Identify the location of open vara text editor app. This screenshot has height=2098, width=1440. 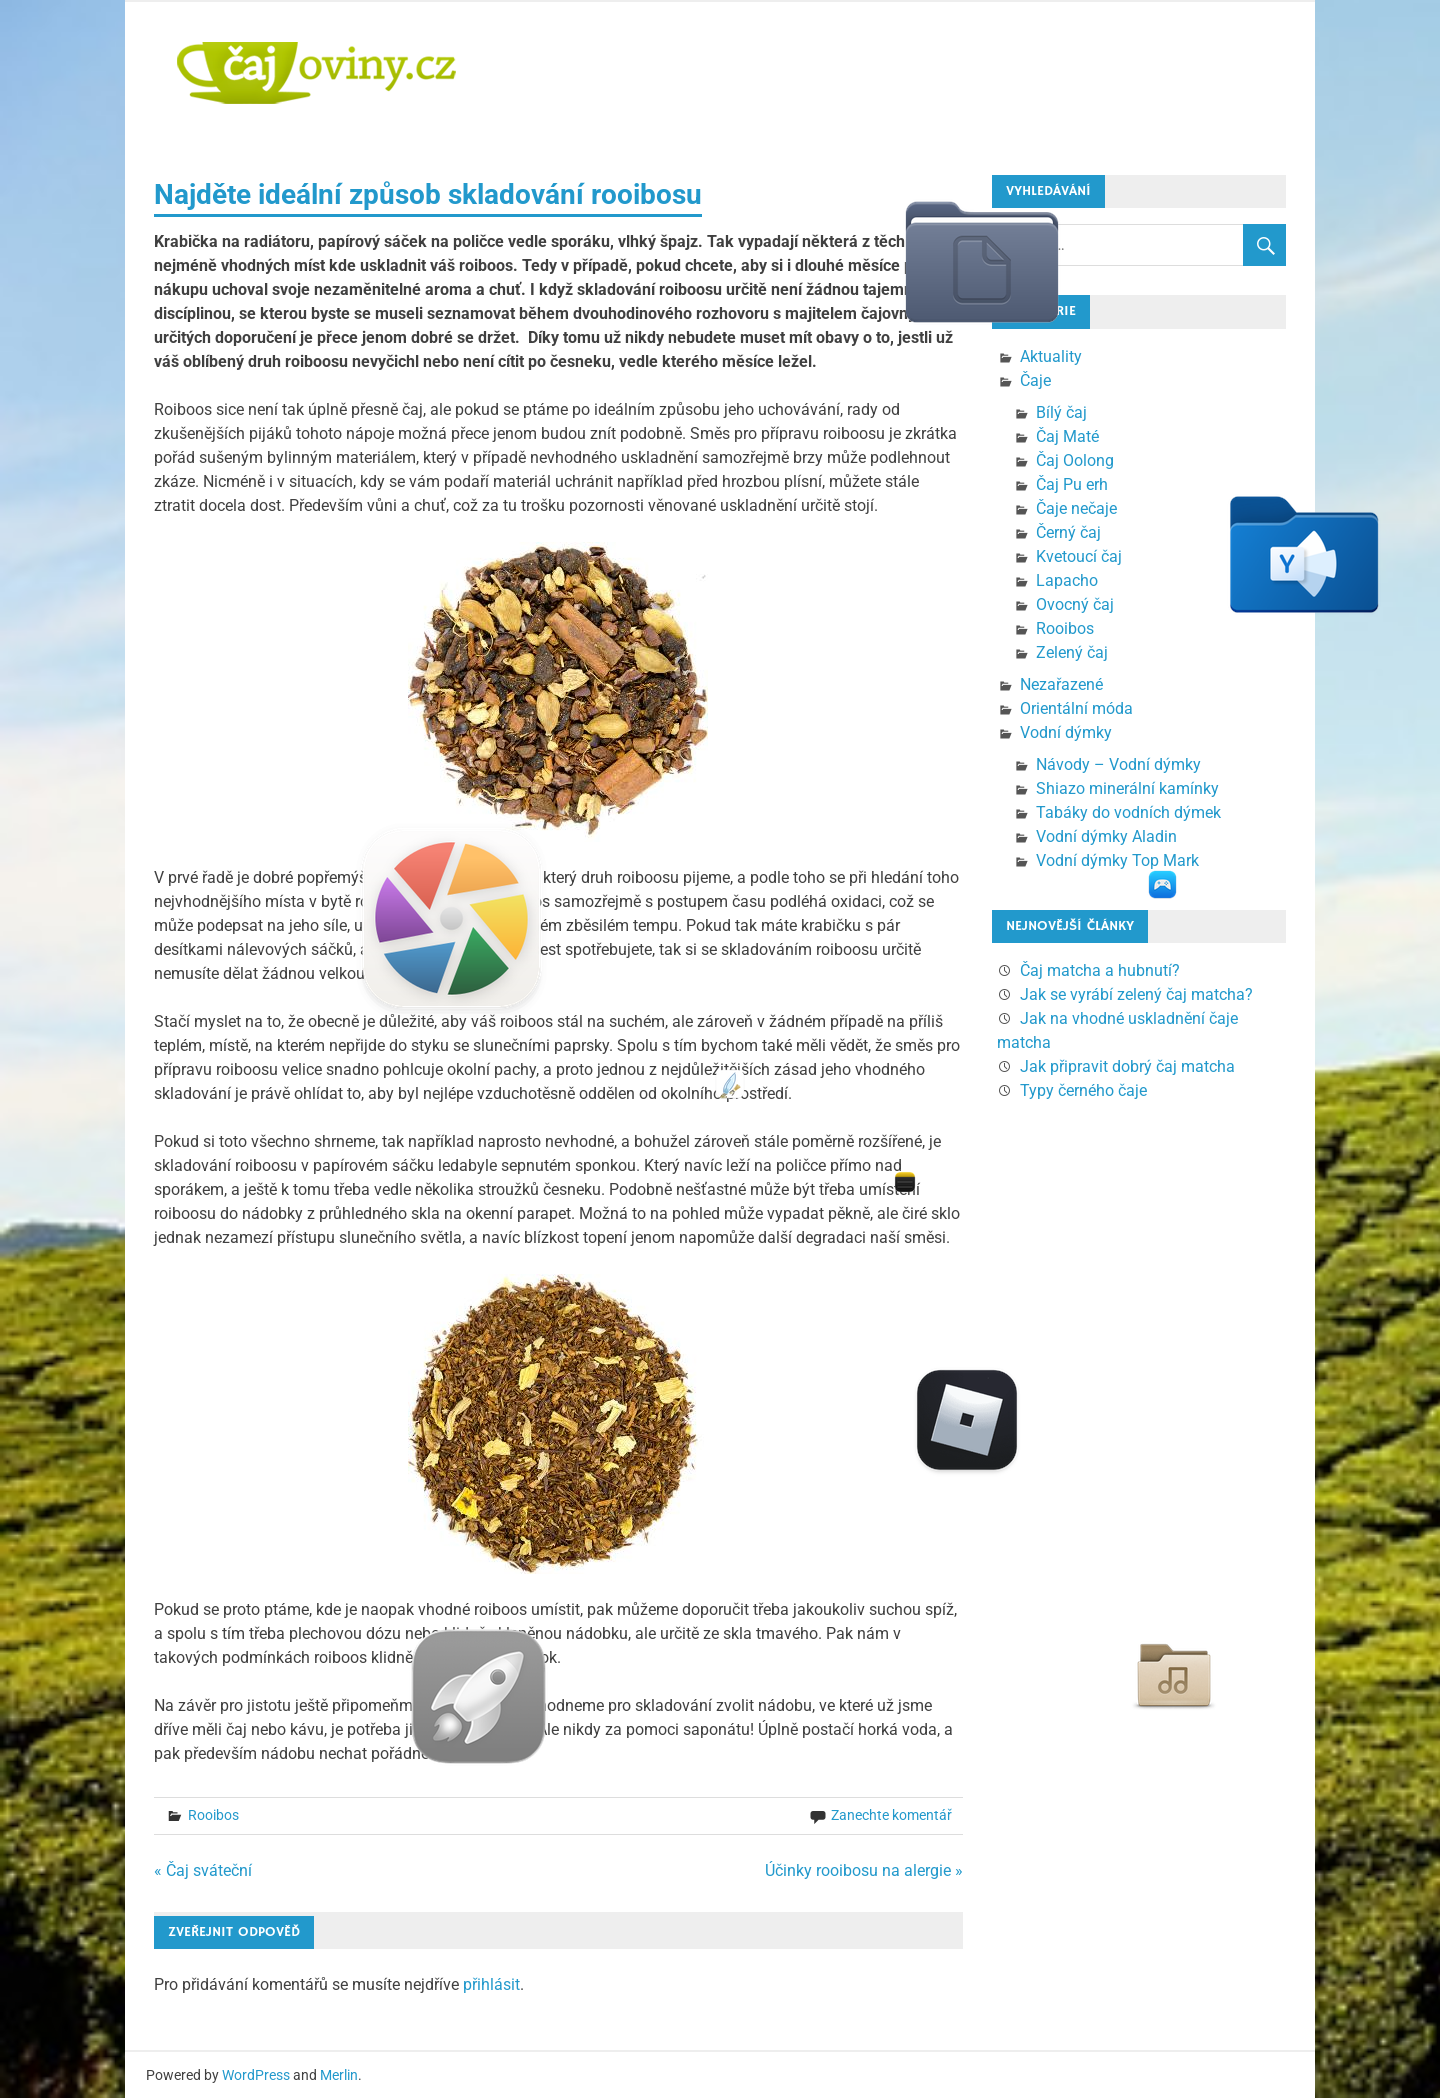
(730, 1084).